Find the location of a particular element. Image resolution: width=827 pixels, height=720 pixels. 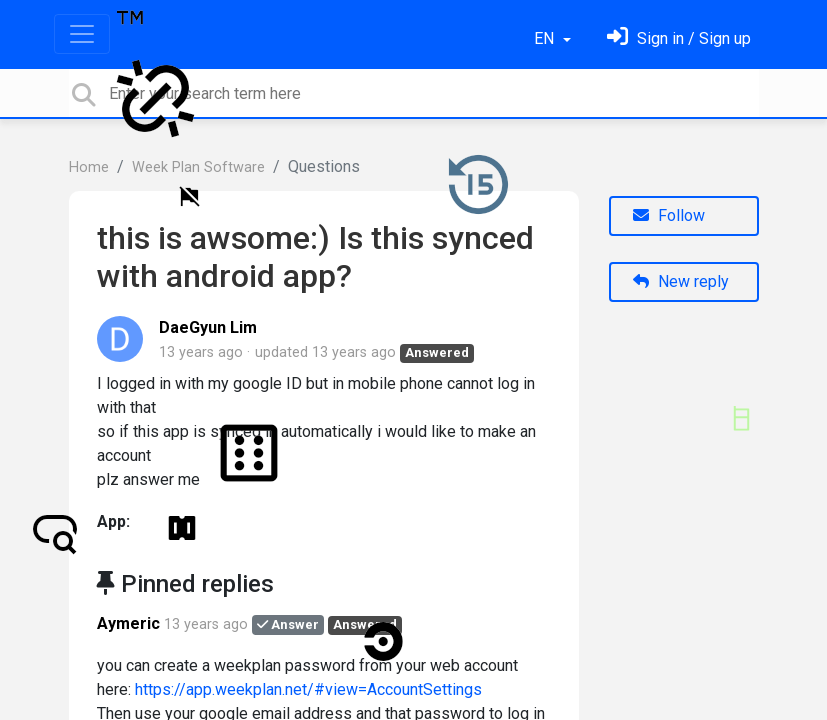

access mobile device settings is located at coordinates (741, 419).